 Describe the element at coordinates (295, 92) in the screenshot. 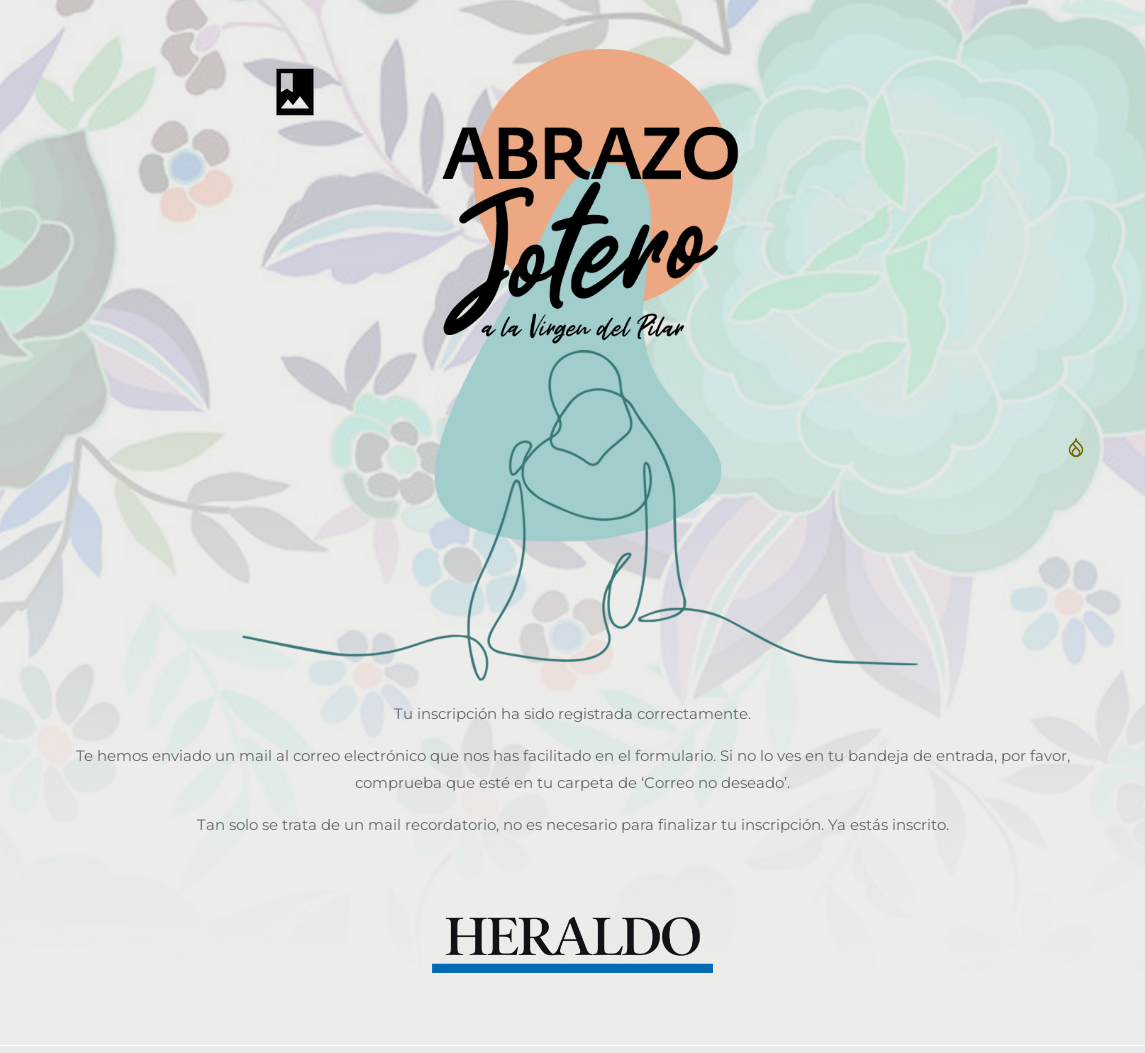

I see `view photo album` at that location.